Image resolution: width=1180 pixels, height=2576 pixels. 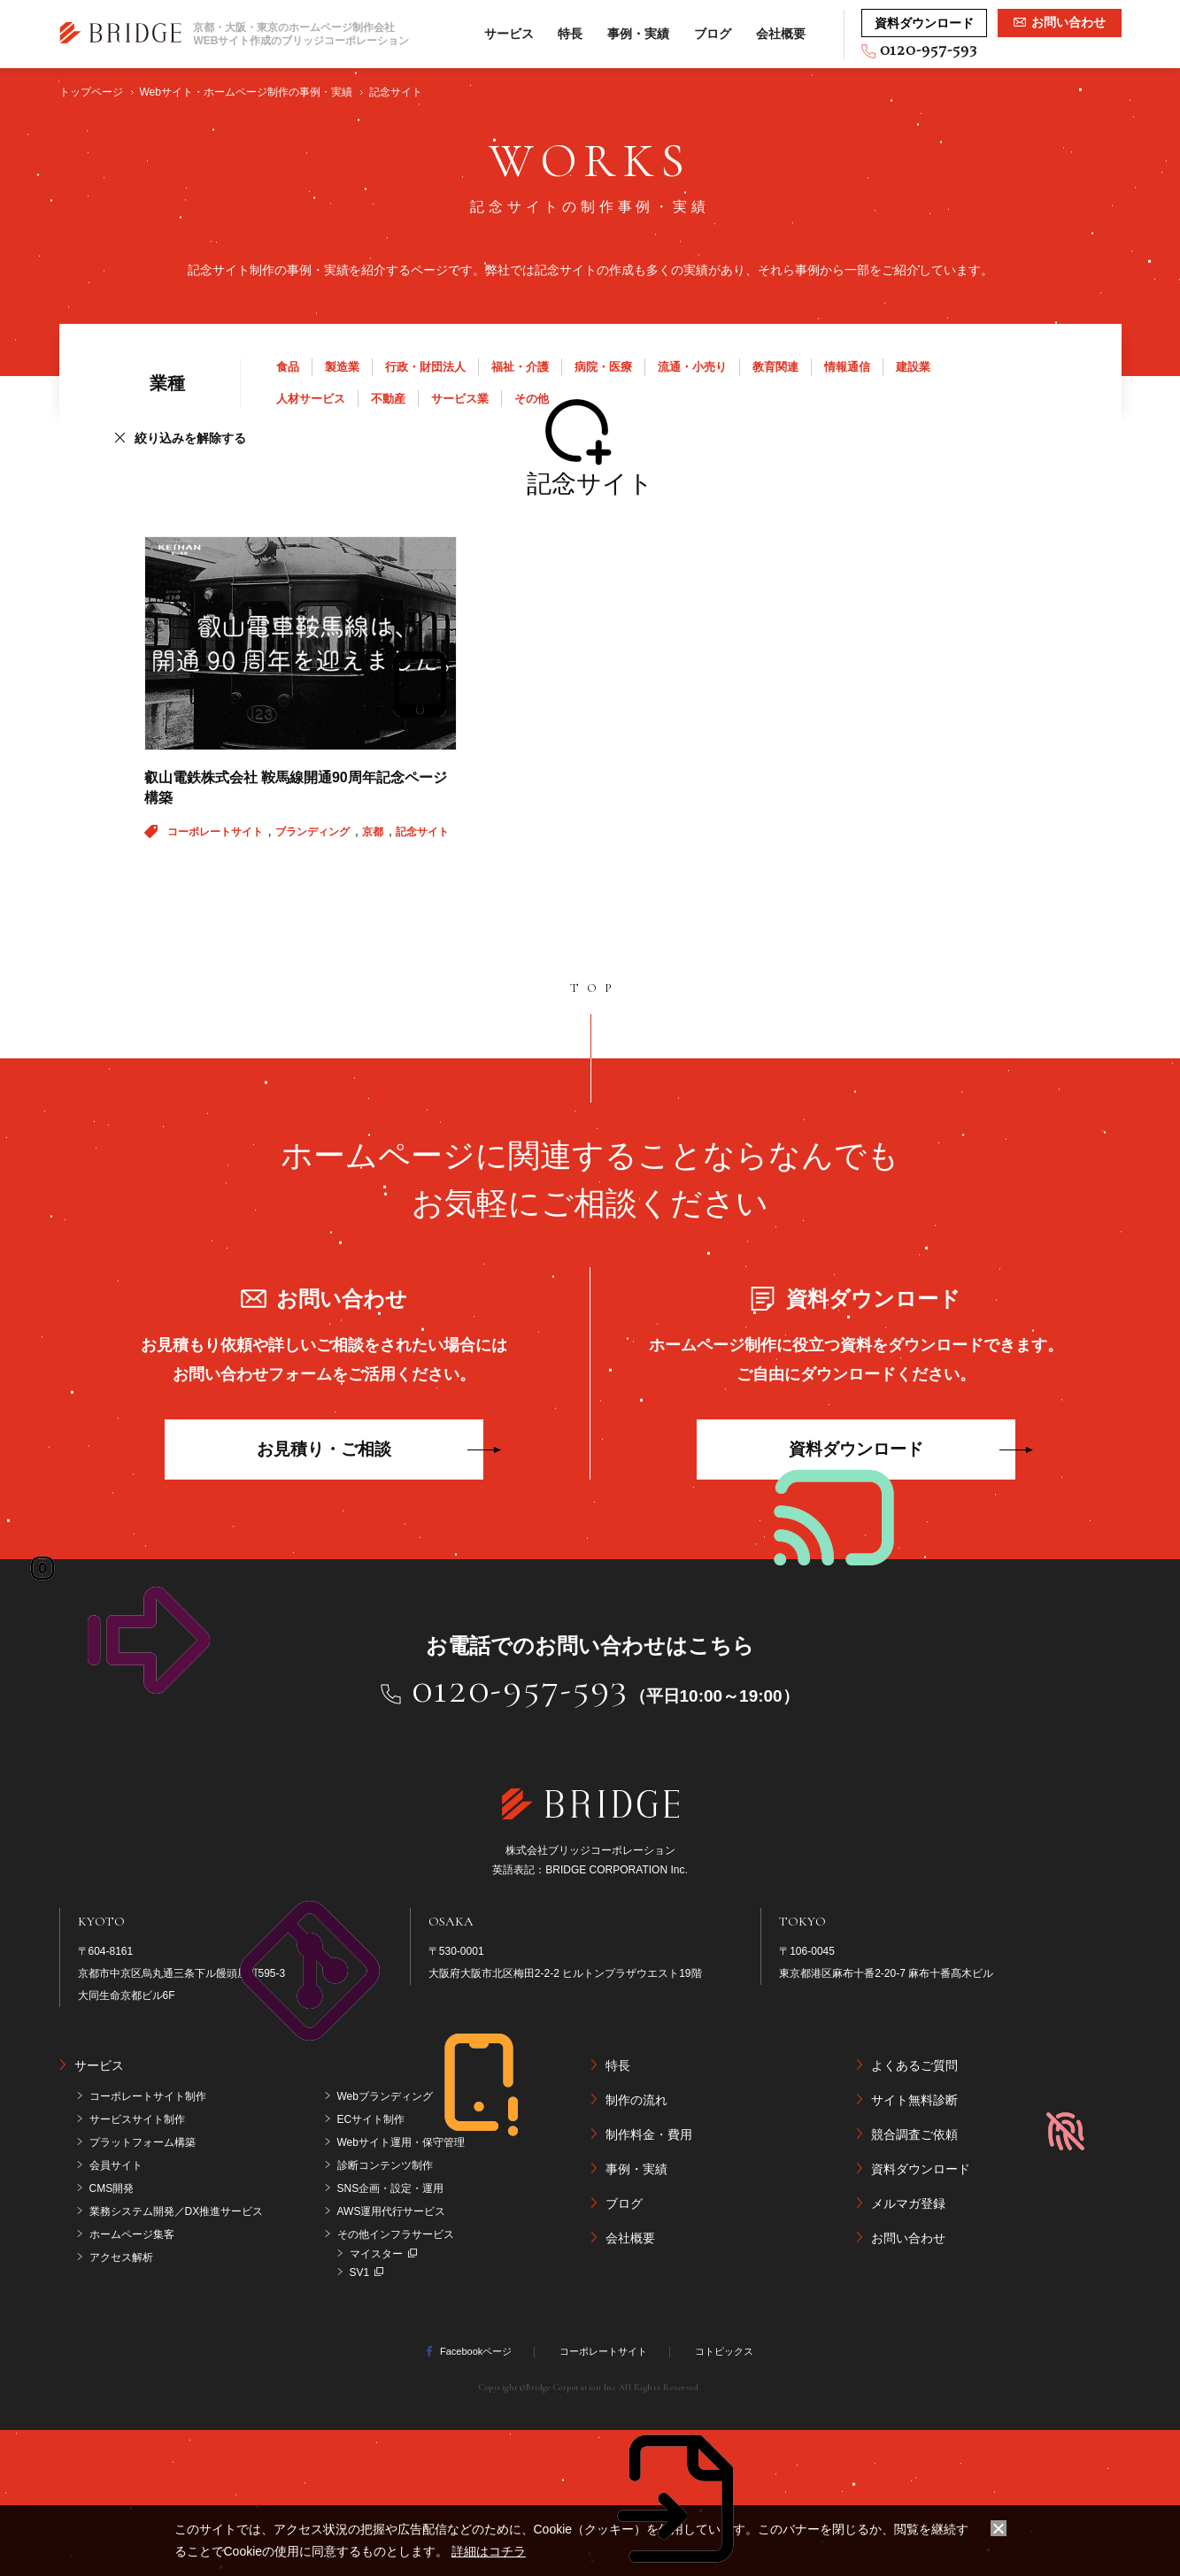 I want to click on access git repository settings, so click(x=310, y=1971).